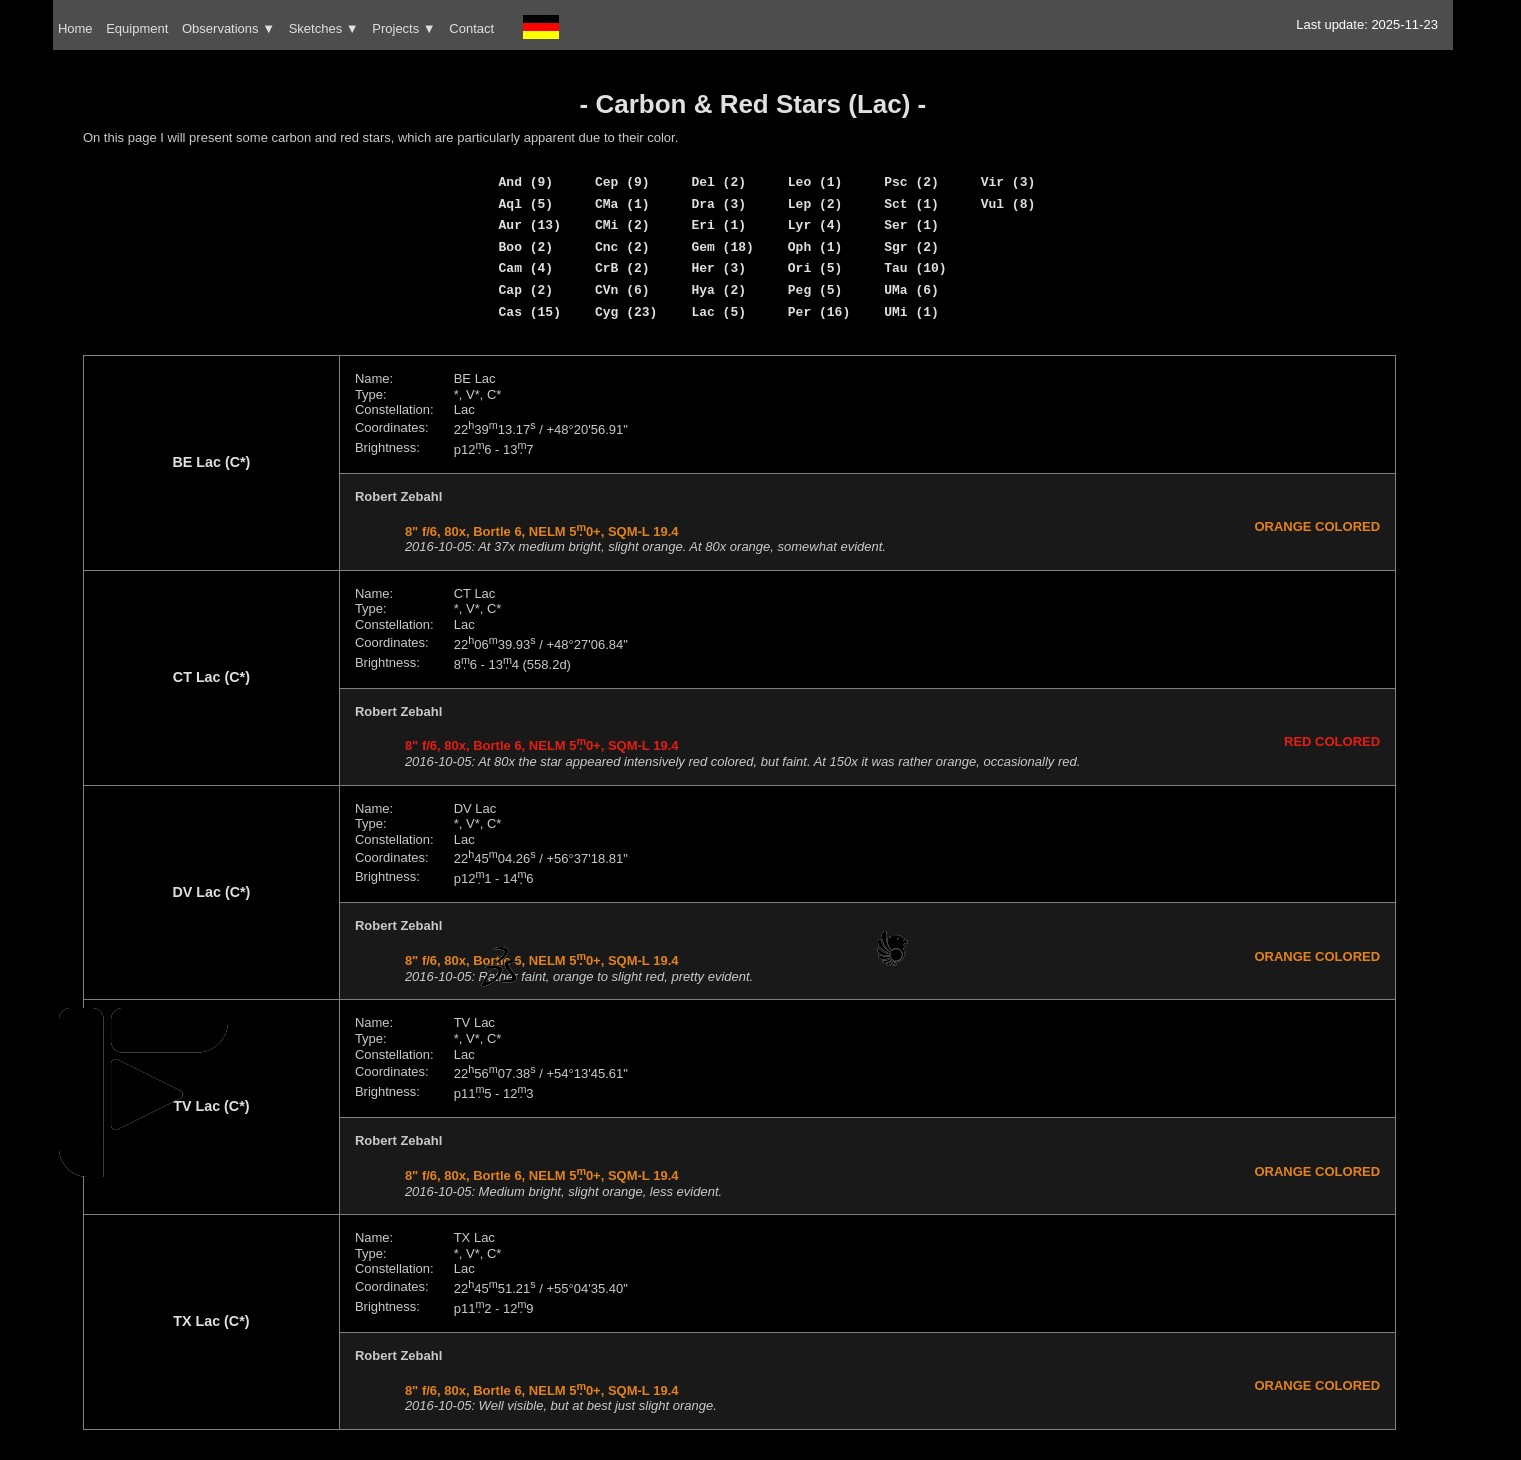  Describe the element at coordinates (143, 1092) in the screenshot. I see `open FreeTube app` at that location.